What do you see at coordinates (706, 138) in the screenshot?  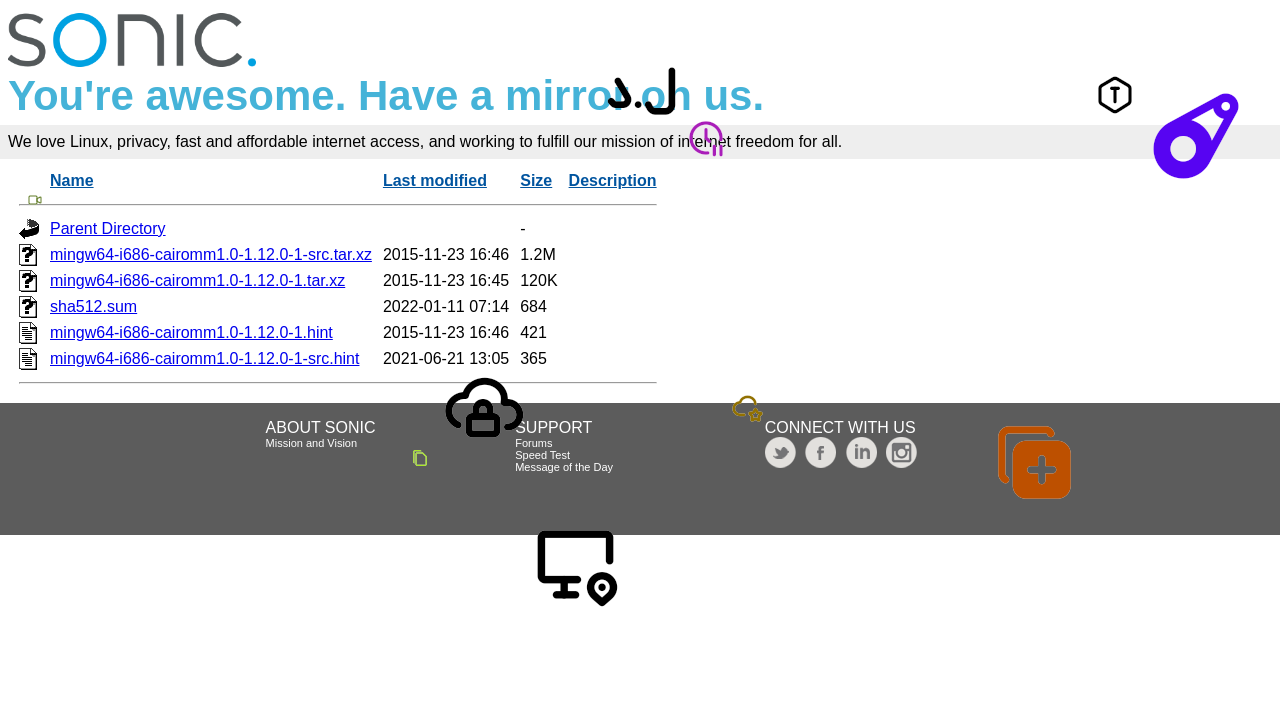 I see `pause a timer or countdown` at bounding box center [706, 138].